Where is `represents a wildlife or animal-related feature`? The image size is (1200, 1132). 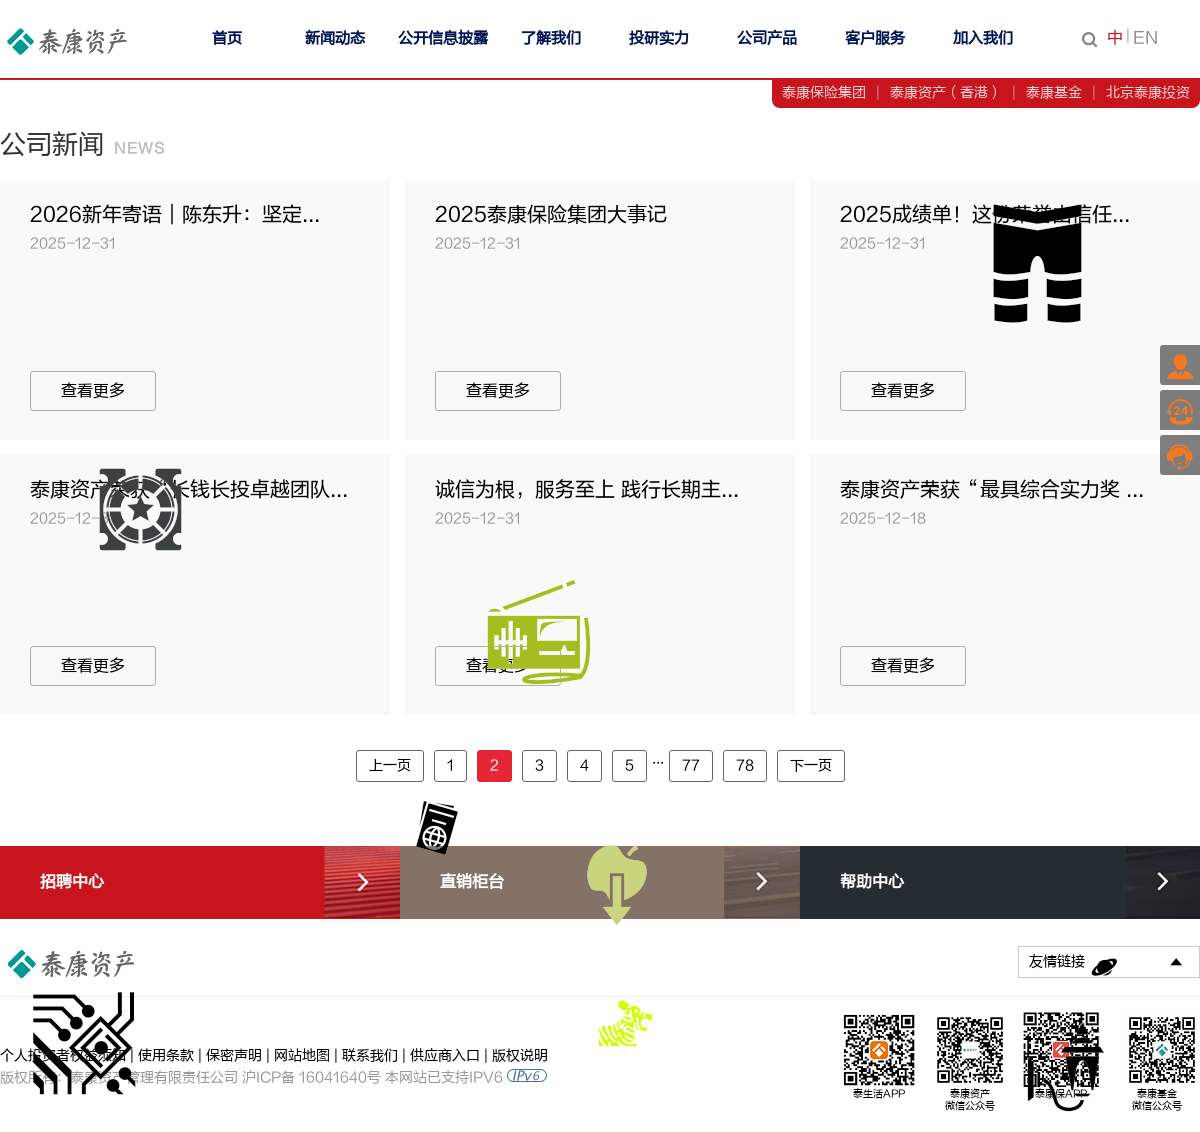
represents a wildlife or animal-related feature is located at coordinates (624, 1019).